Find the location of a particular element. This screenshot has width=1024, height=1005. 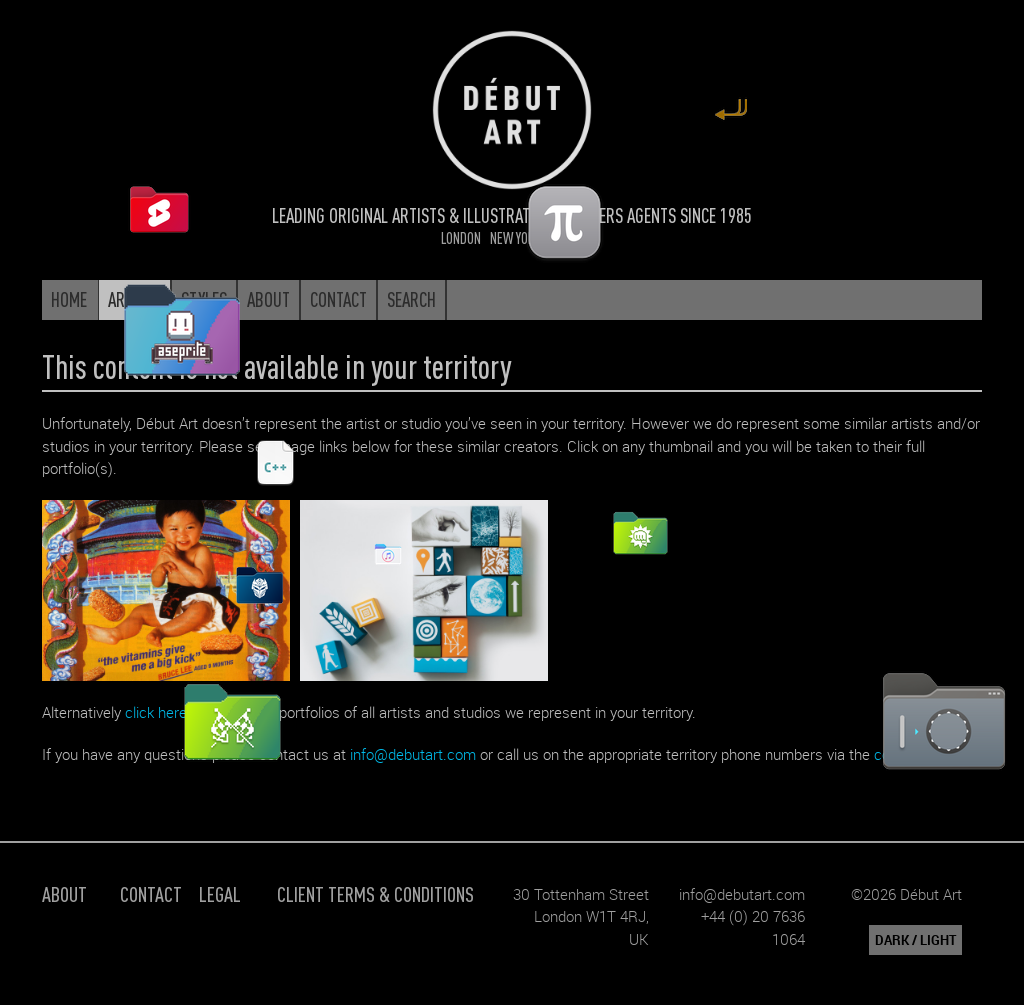

open game jolt downloads folder is located at coordinates (232, 724).